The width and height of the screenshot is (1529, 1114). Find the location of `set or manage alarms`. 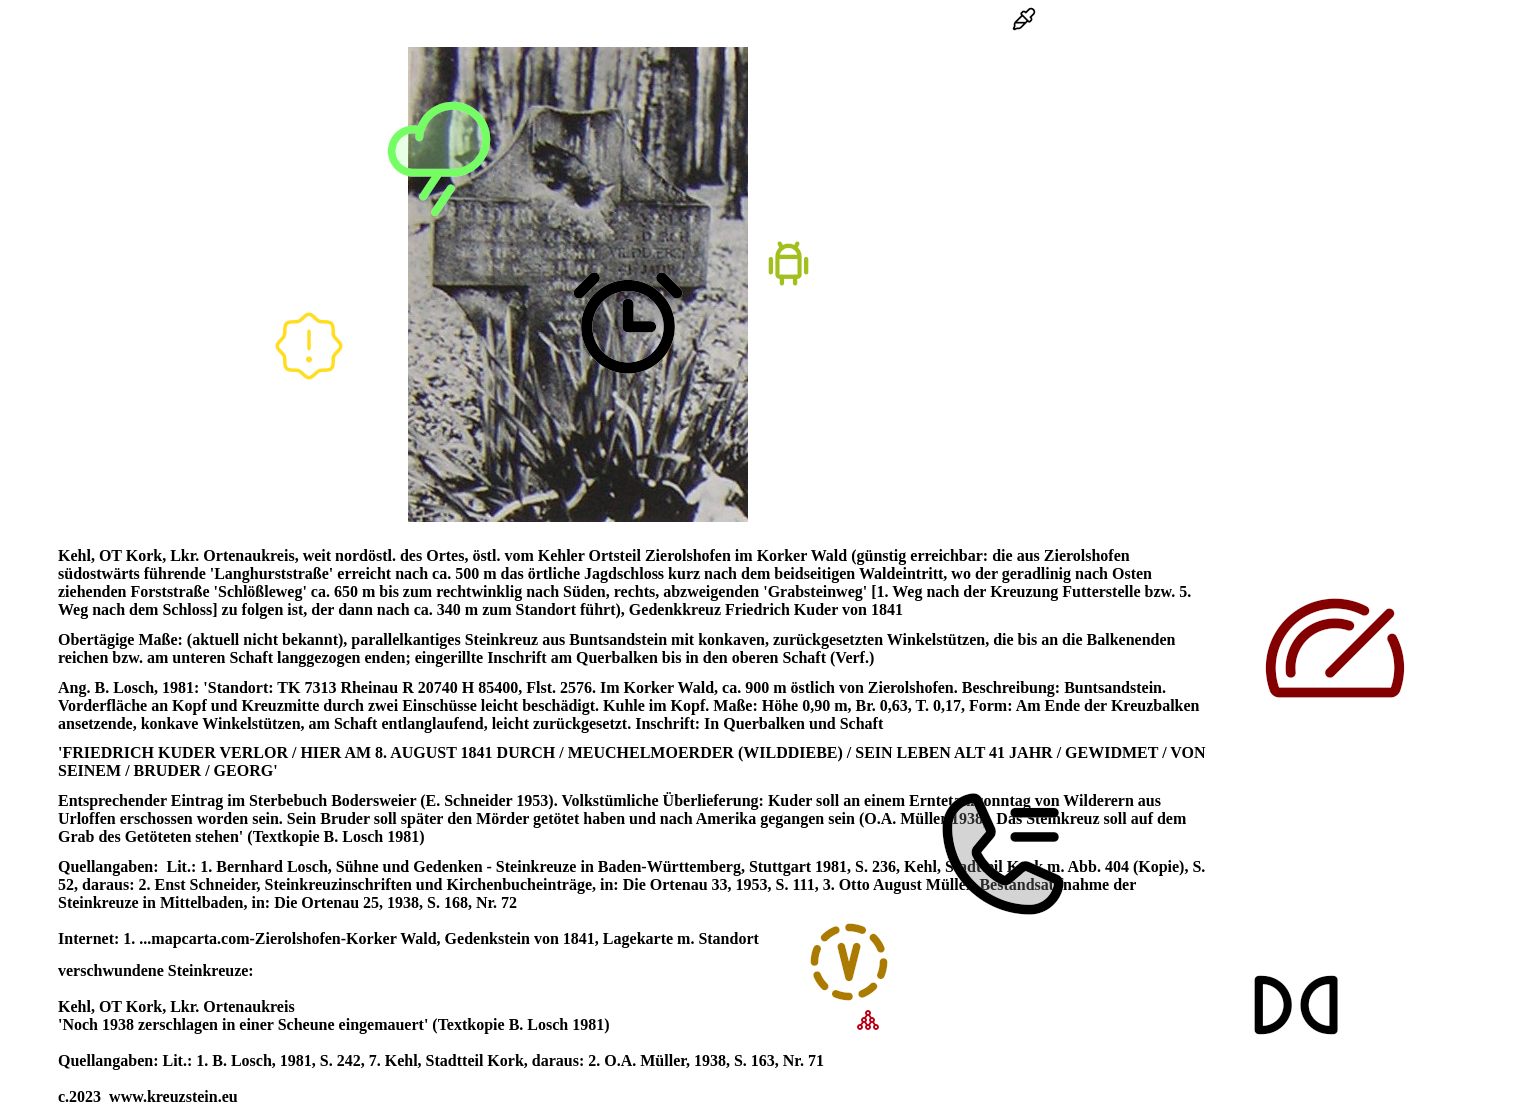

set or manage alarms is located at coordinates (628, 323).